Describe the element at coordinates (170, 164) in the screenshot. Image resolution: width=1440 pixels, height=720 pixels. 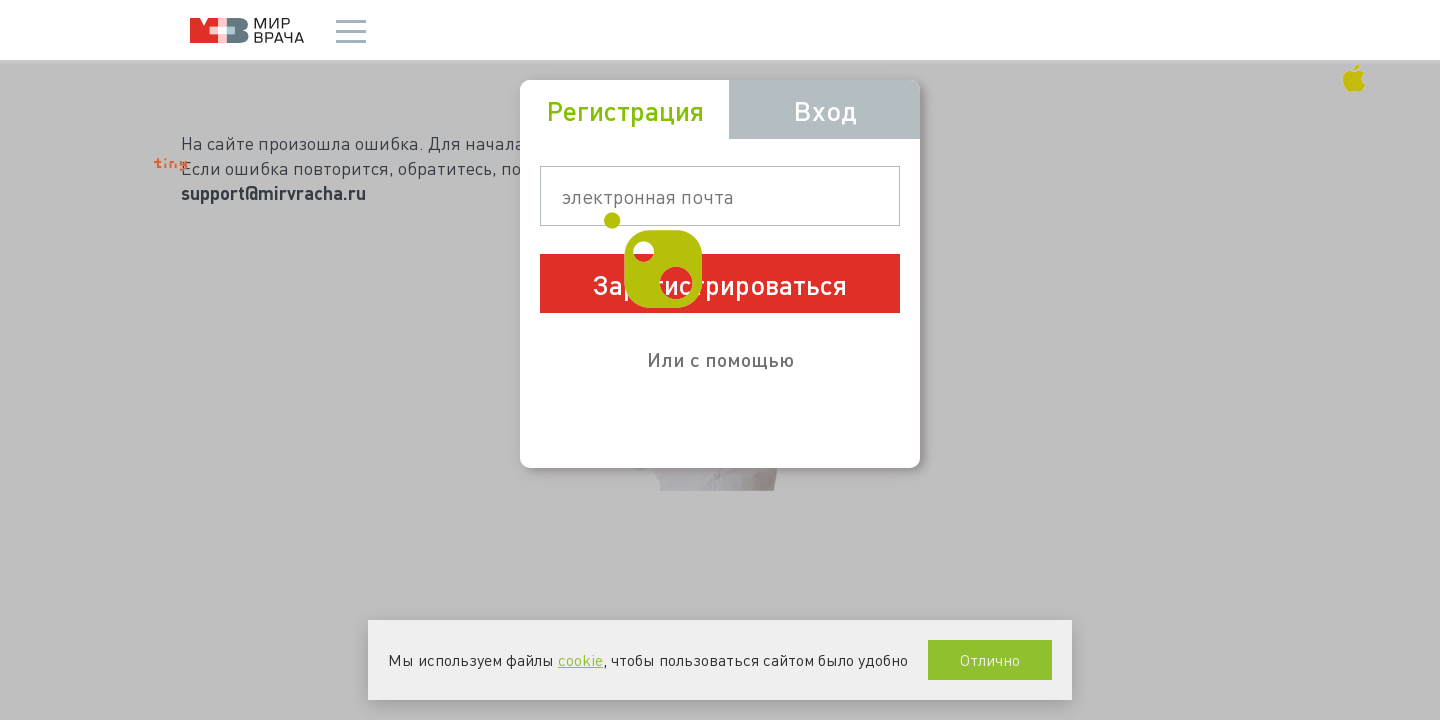
I see `tinygrad logo` at that location.